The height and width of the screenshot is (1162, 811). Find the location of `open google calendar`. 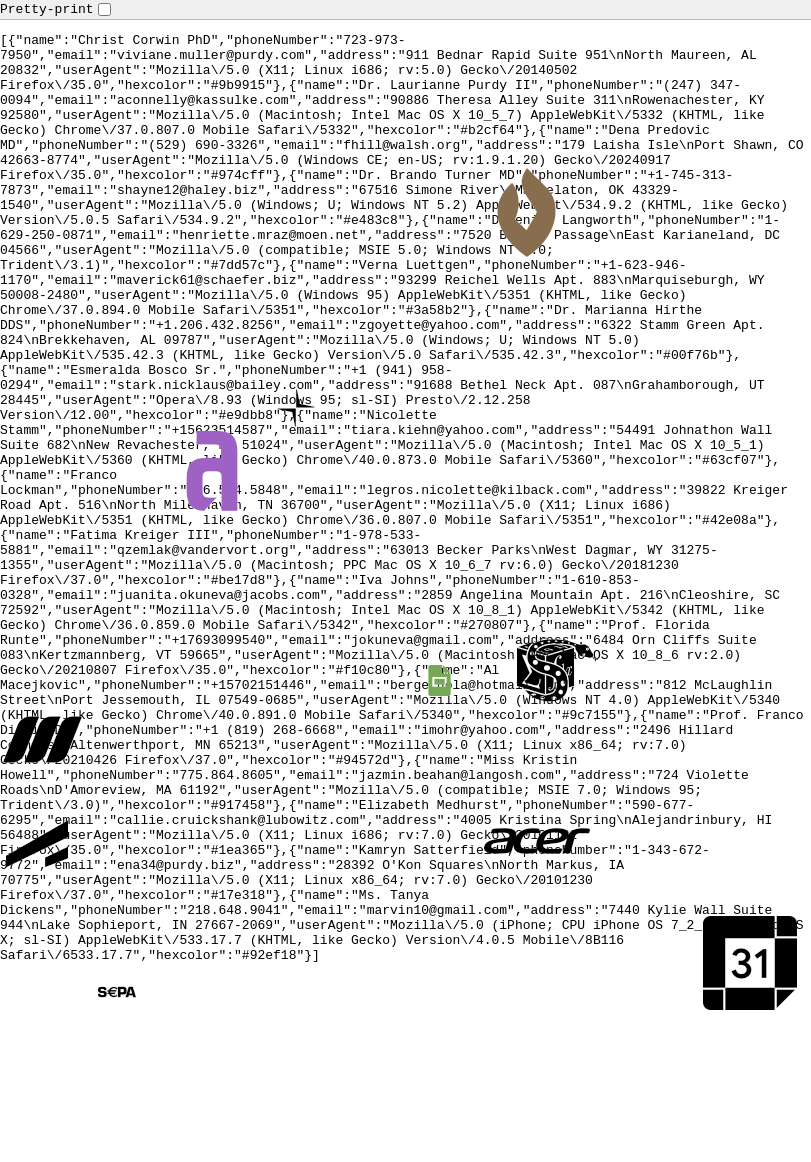

open google calendar is located at coordinates (750, 963).